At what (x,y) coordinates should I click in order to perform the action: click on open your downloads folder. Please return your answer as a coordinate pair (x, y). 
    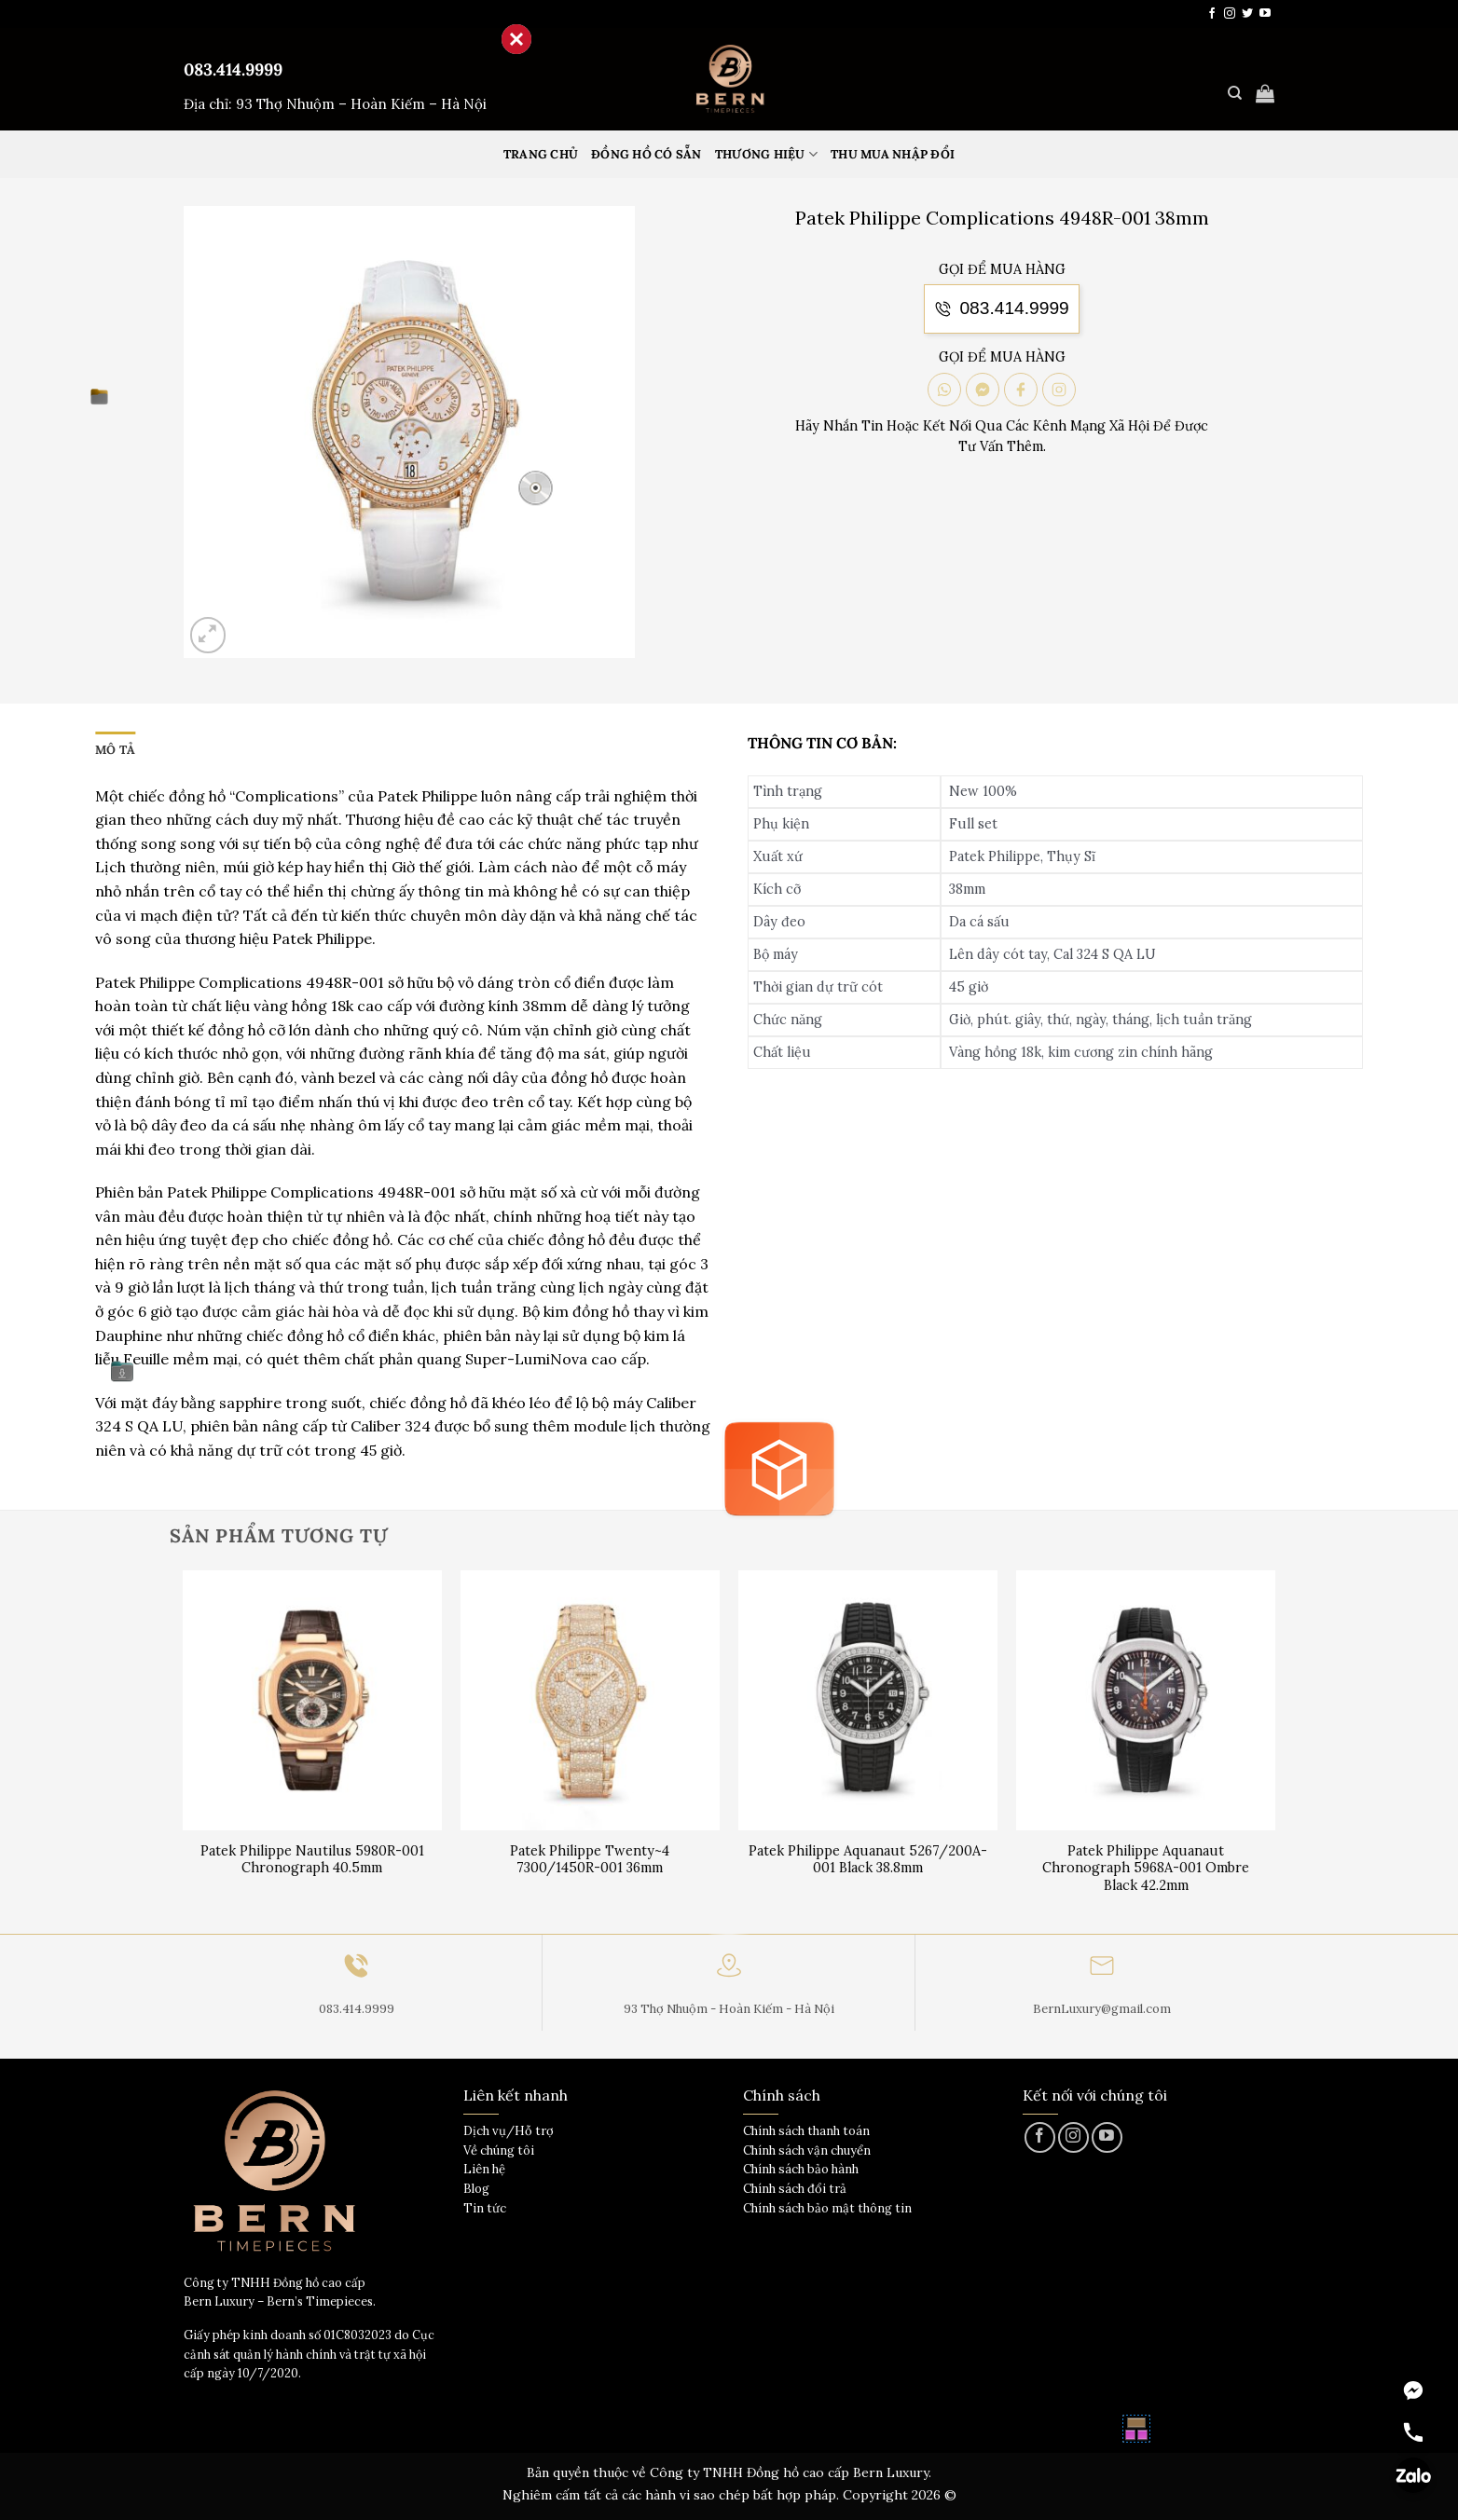
    Looking at the image, I should click on (122, 1371).